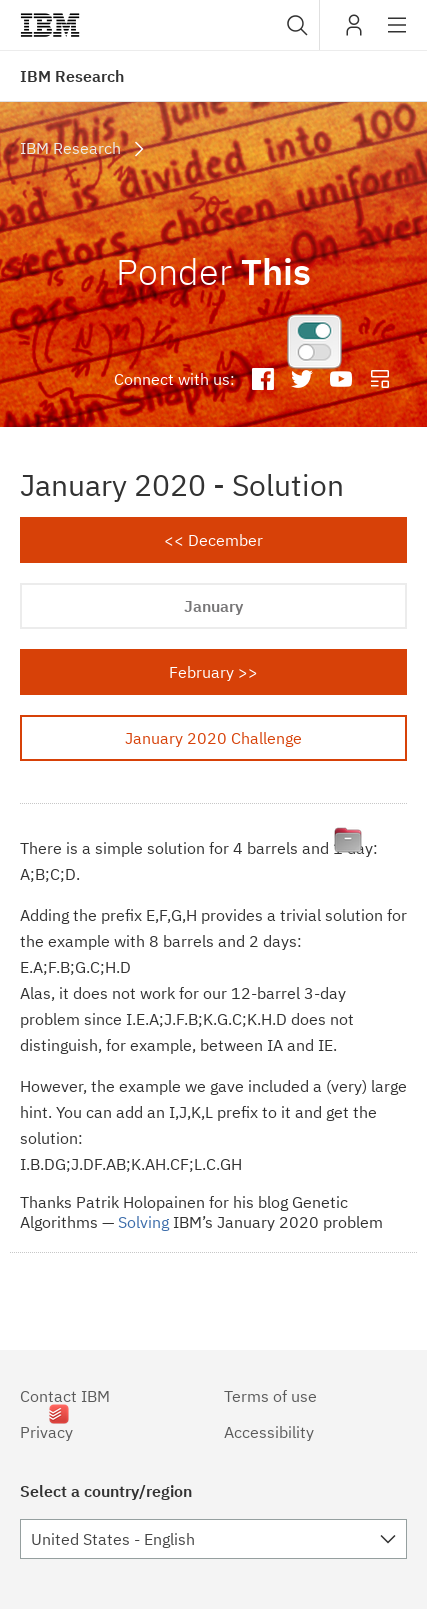 This screenshot has height=1609, width=427. Describe the element at coordinates (348, 840) in the screenshot. I see `open the file manager application` at that location.